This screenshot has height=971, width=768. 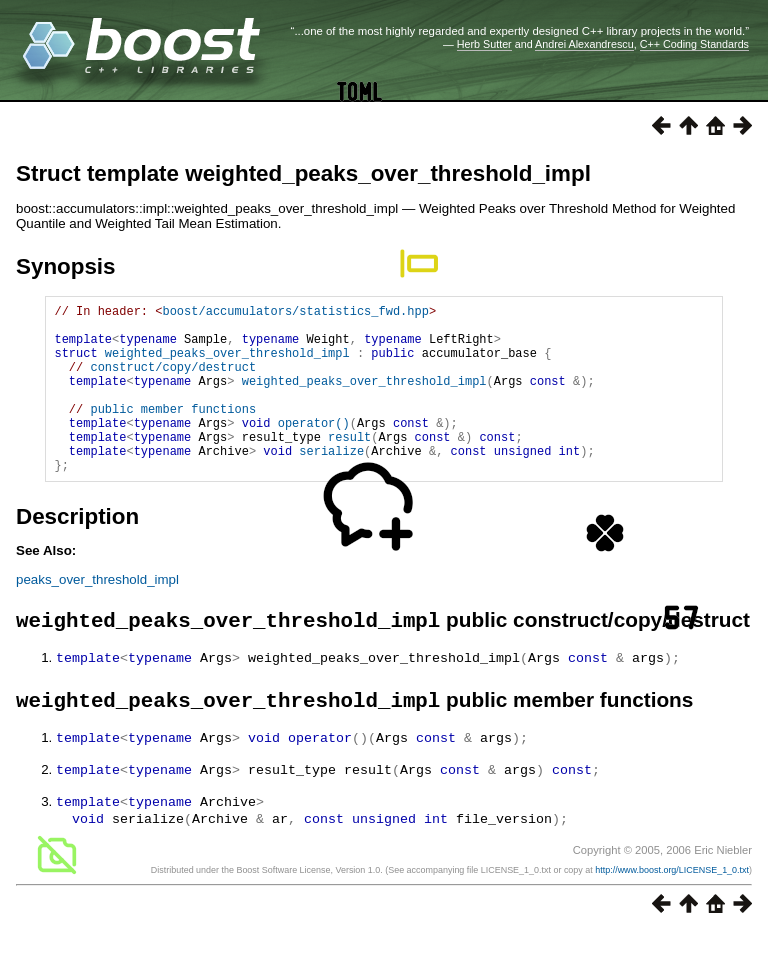 What do you see at coordinates (605, 533) in the screenshot?
I see `indicates a lucky or bonus feature` at bounding box center [605, 533].